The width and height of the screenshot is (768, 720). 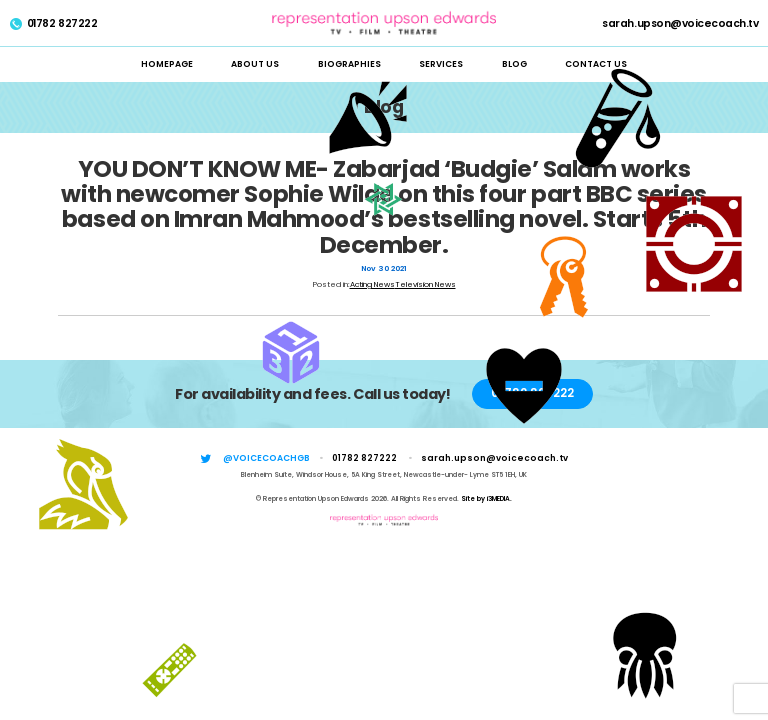 I want to click on indicates a chemistry or alchemy feature, so click(x=614, y=118).